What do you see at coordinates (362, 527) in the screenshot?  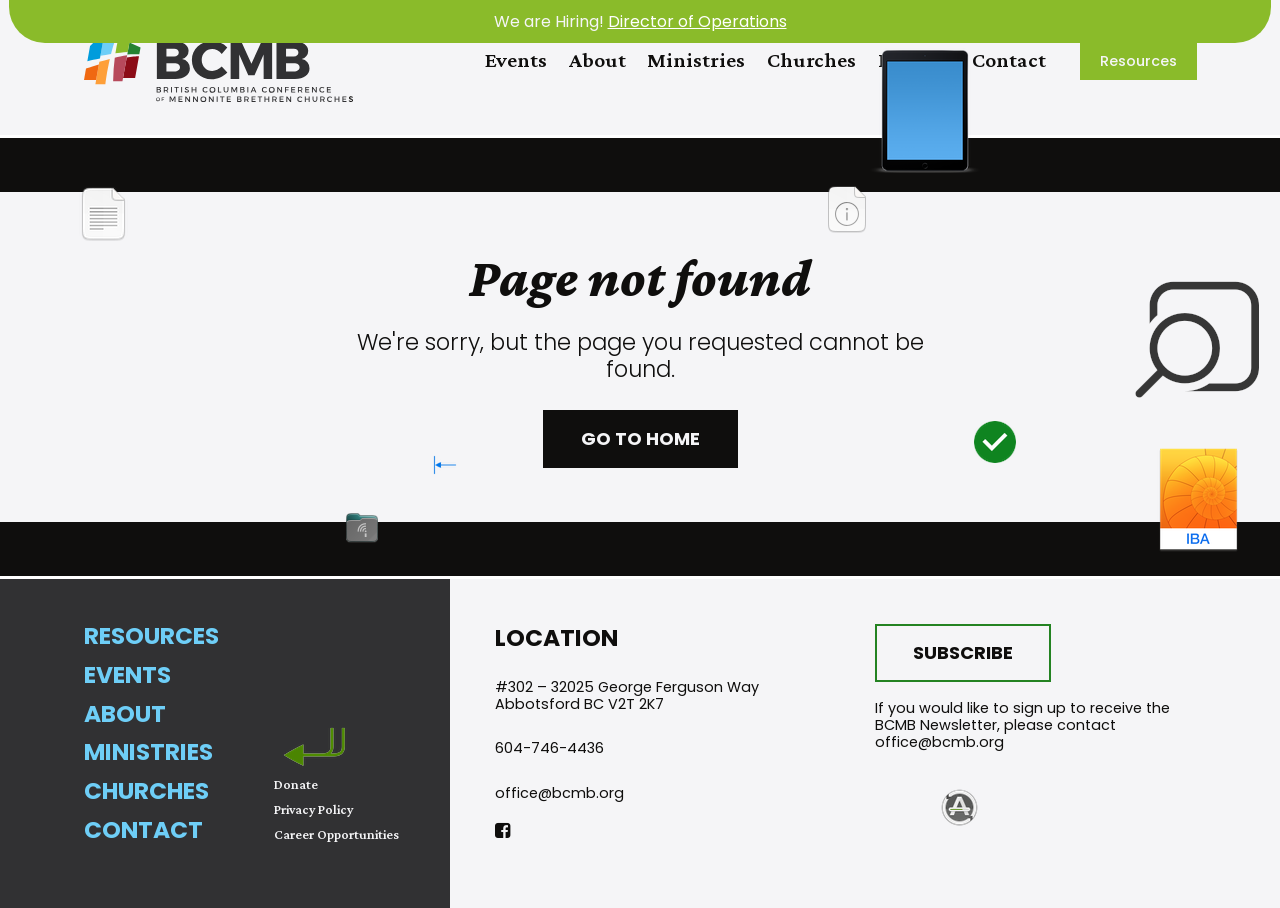 I see `folder synced with insync cloud storage` at bounding box center [362, 527].